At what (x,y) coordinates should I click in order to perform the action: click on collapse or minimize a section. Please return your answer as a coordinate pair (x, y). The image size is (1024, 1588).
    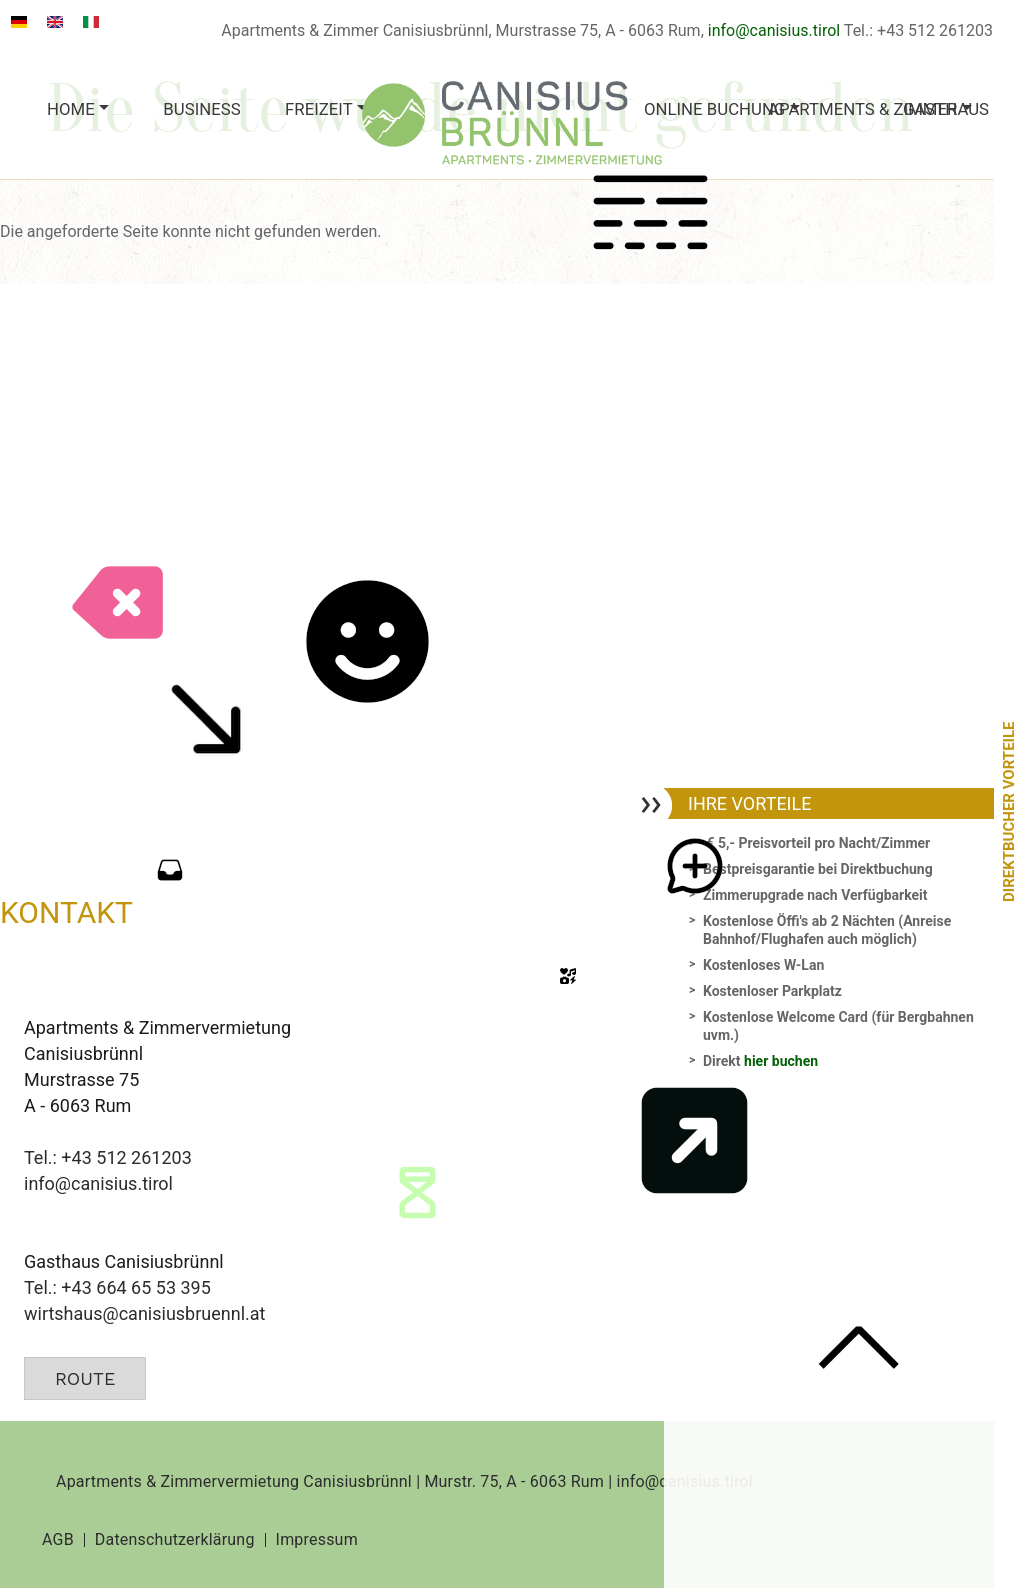
    Looking at the image, I should click on (858, 1350).